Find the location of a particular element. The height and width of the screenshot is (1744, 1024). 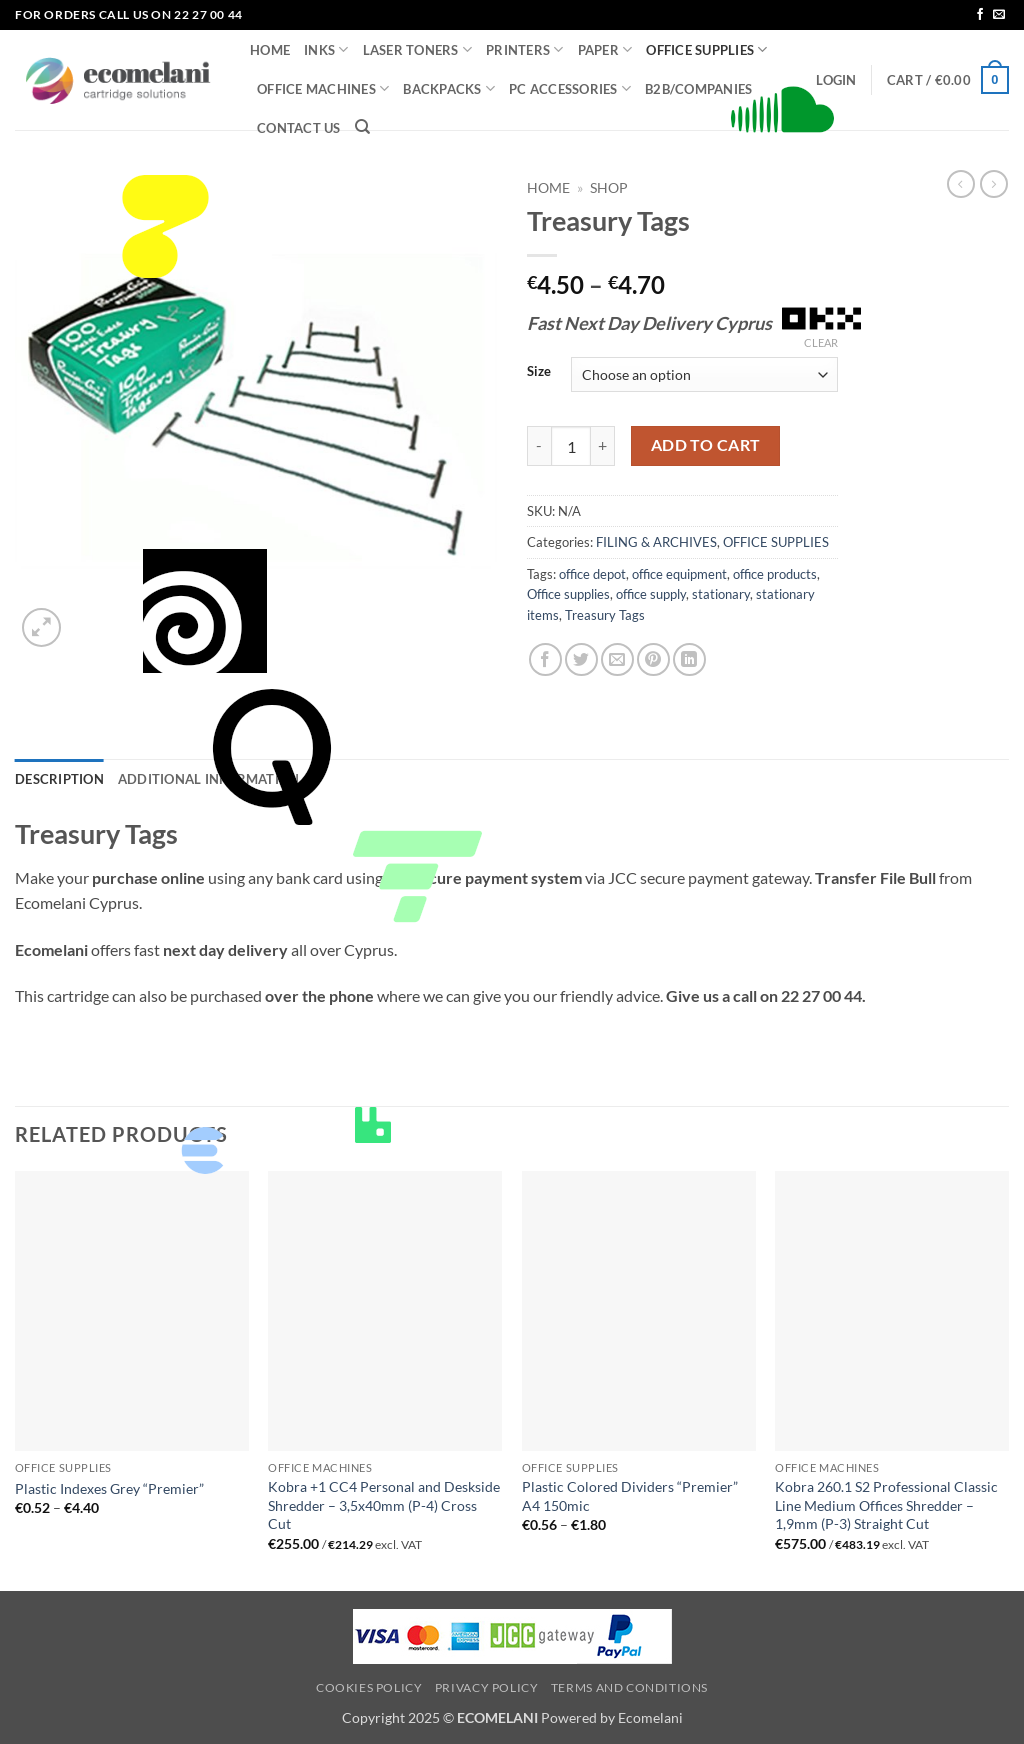

qualcomm company logo is located at coordinates (272, 757).